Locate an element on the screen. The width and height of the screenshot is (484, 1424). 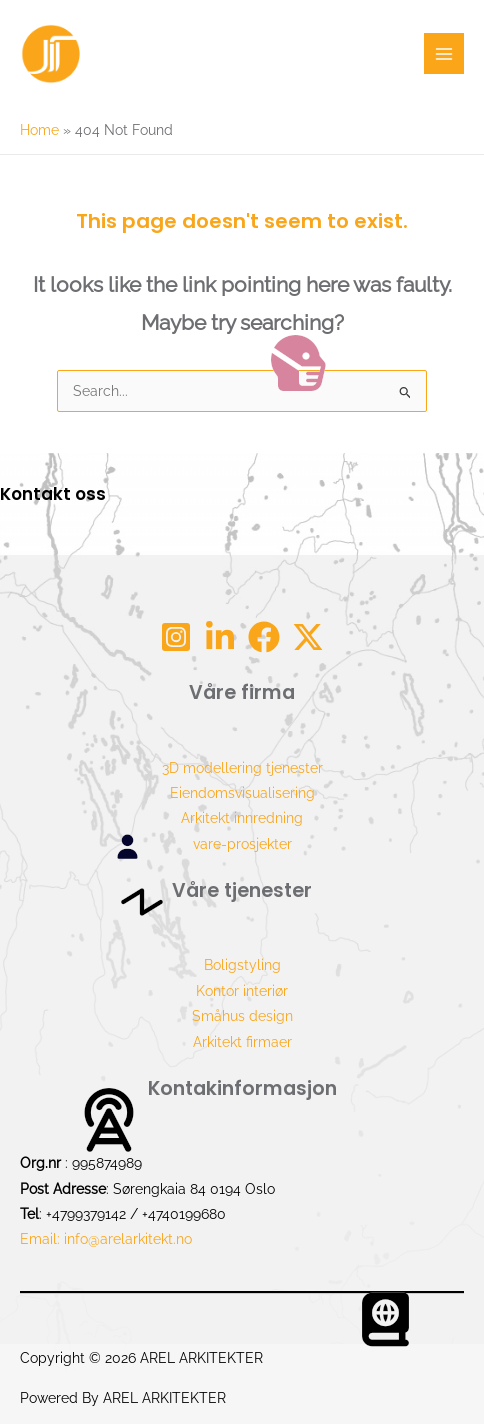
view your profile is located at coordinates (127, 846).